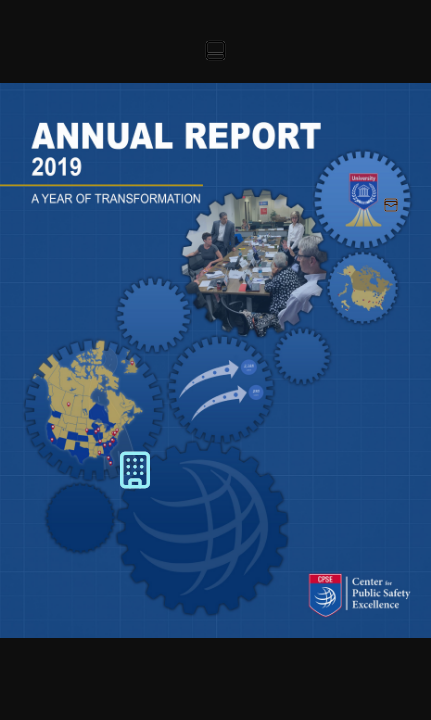  I want to click on view office or business location, so click(135, 470).